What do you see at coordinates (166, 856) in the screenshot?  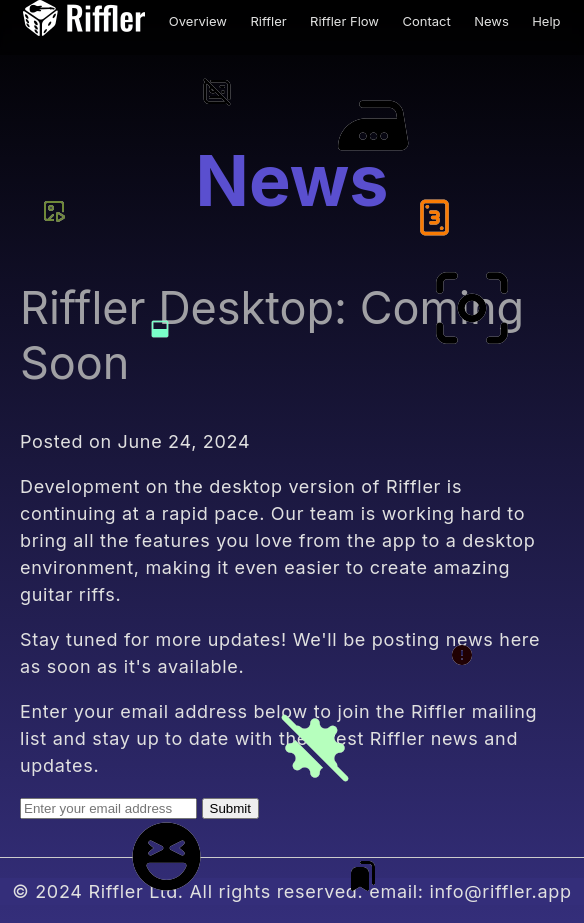 I see `react with laughter to a message` at bounding box center [166, 856].